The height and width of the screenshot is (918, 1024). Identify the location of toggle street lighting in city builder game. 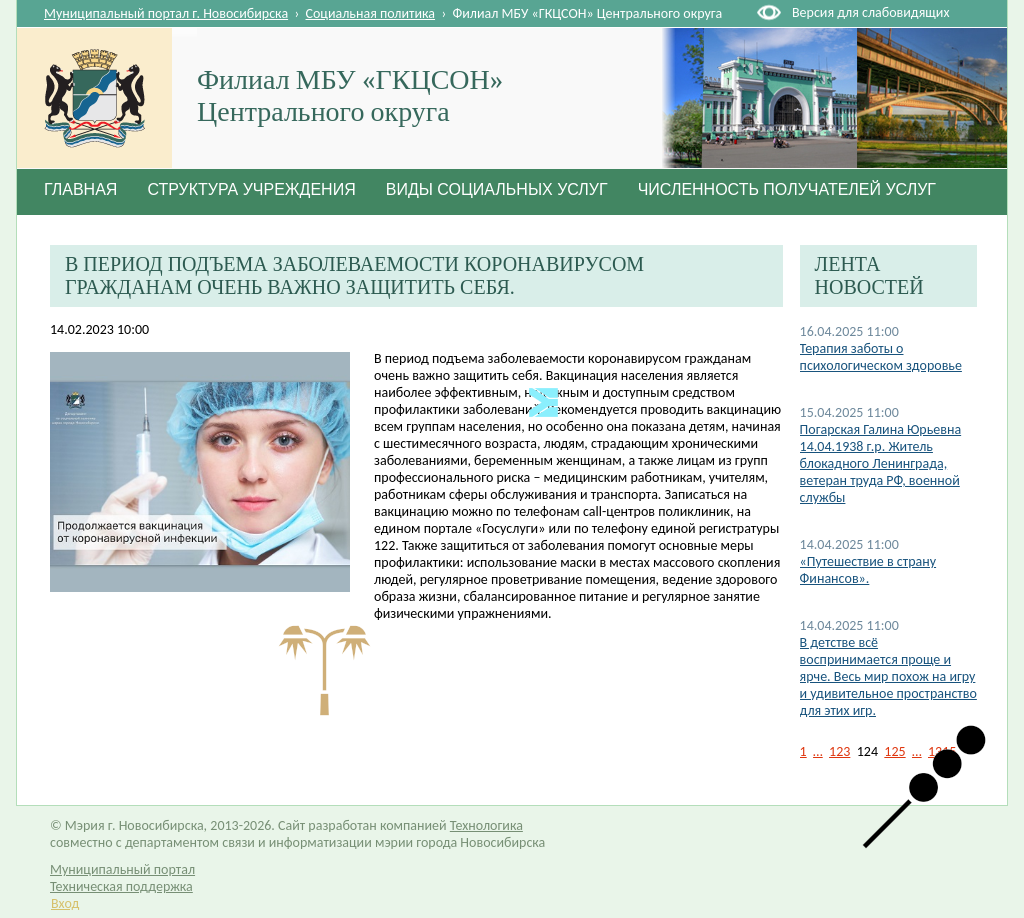
(324, 670).